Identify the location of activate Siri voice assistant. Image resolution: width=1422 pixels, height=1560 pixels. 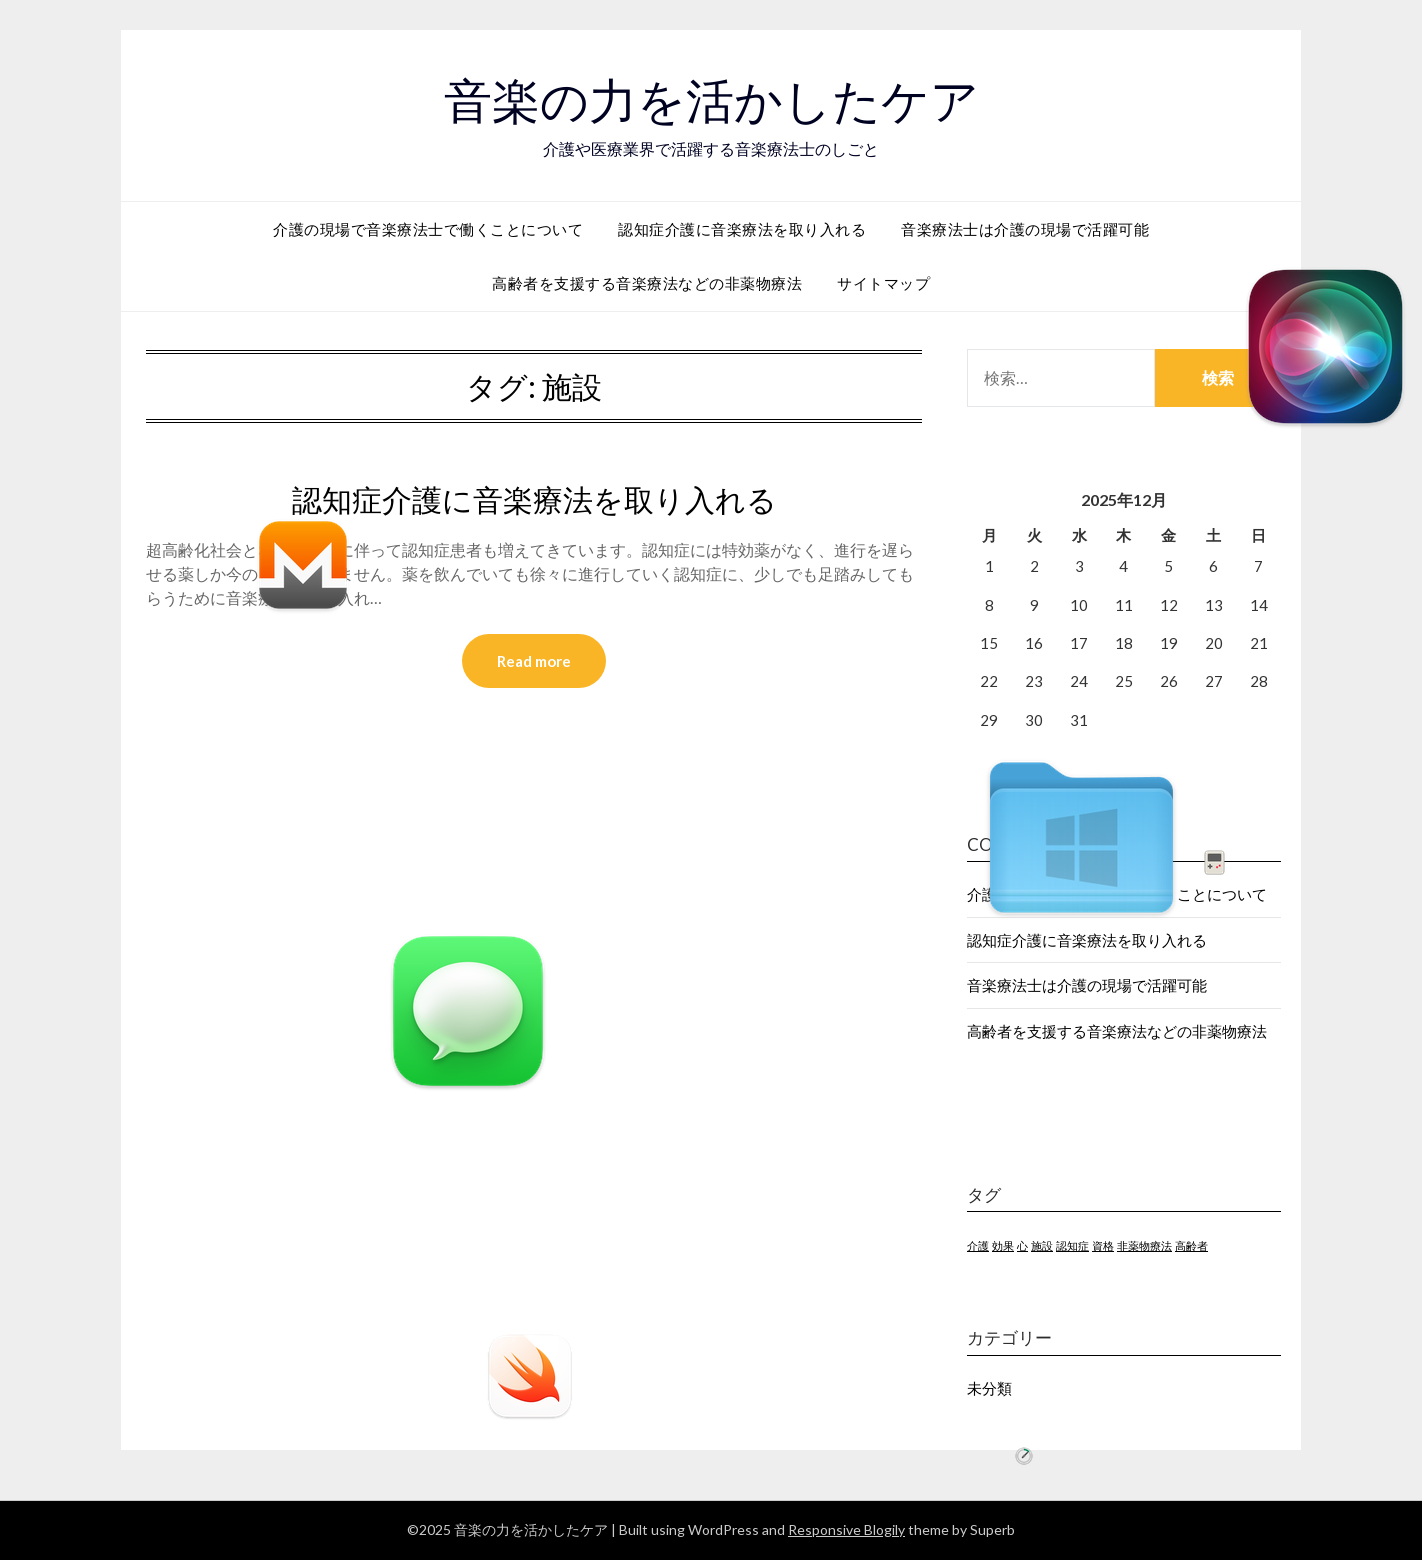
(1325, 346).